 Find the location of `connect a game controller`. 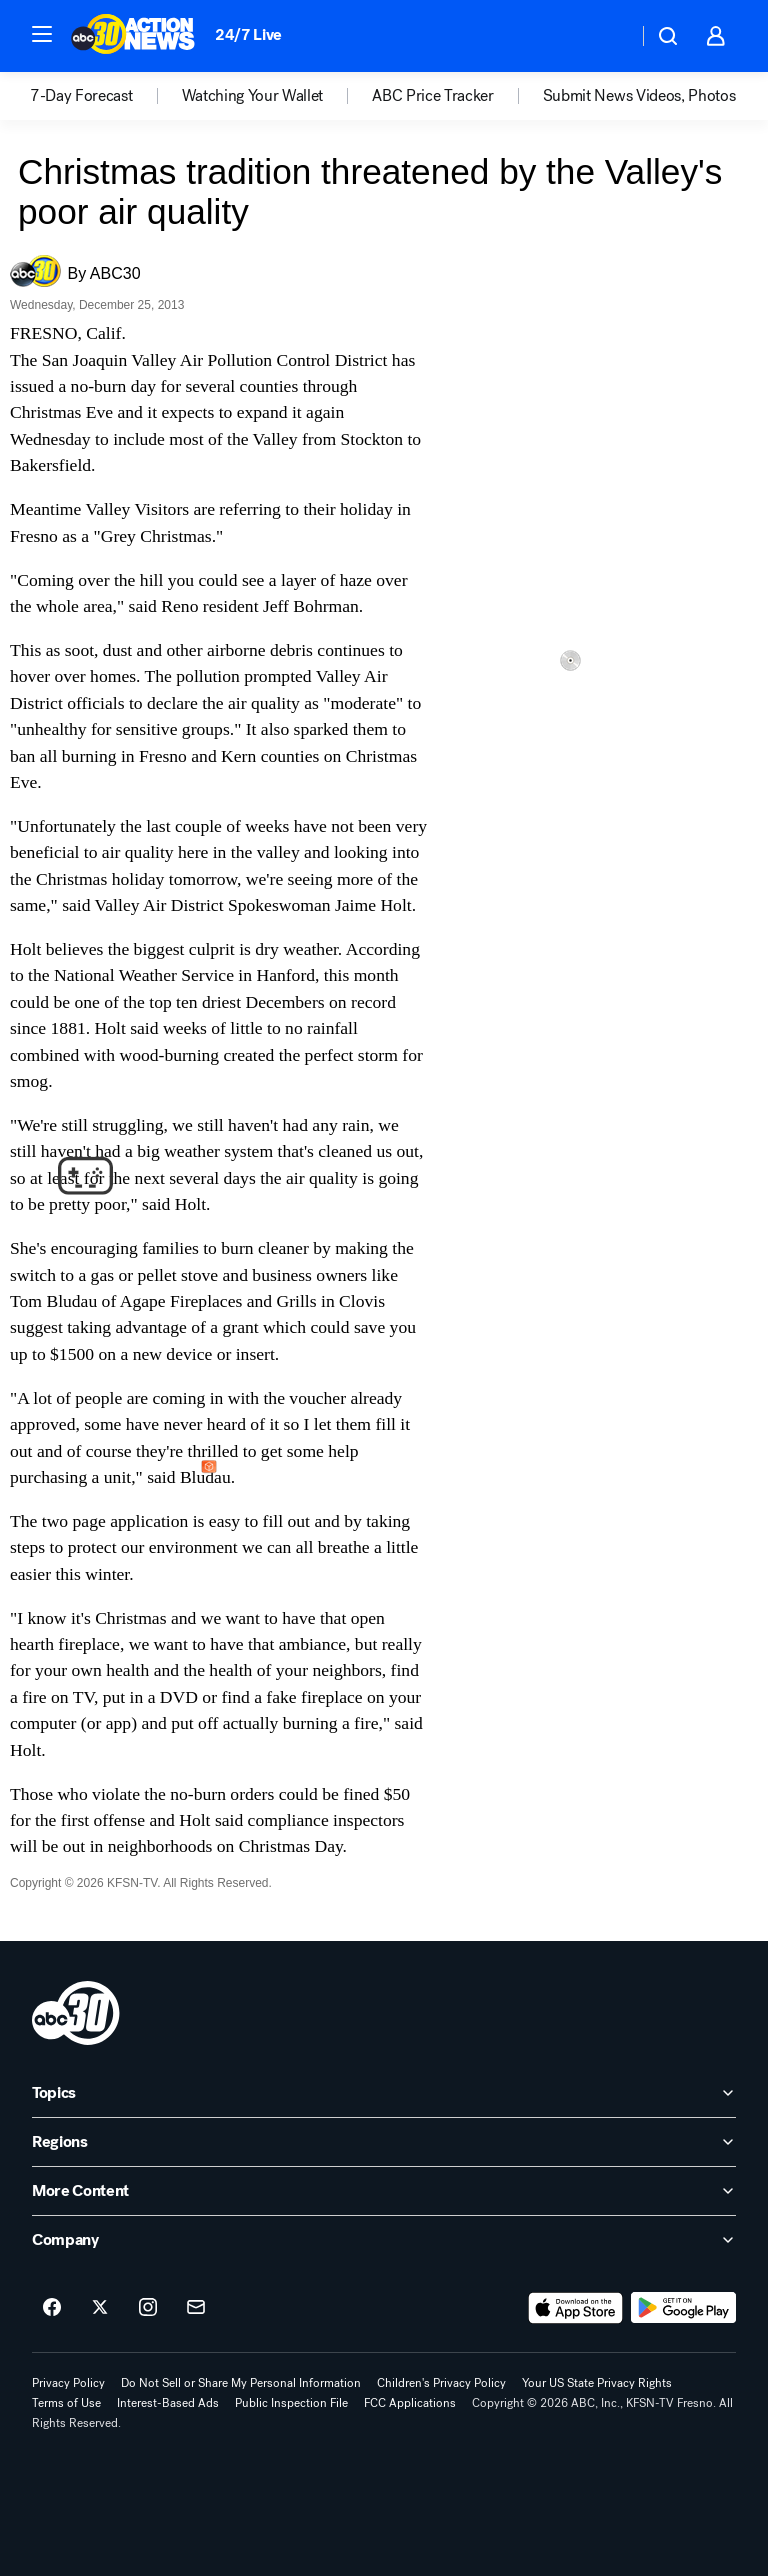

connect a game controller is located at coordinates (85, 1177).